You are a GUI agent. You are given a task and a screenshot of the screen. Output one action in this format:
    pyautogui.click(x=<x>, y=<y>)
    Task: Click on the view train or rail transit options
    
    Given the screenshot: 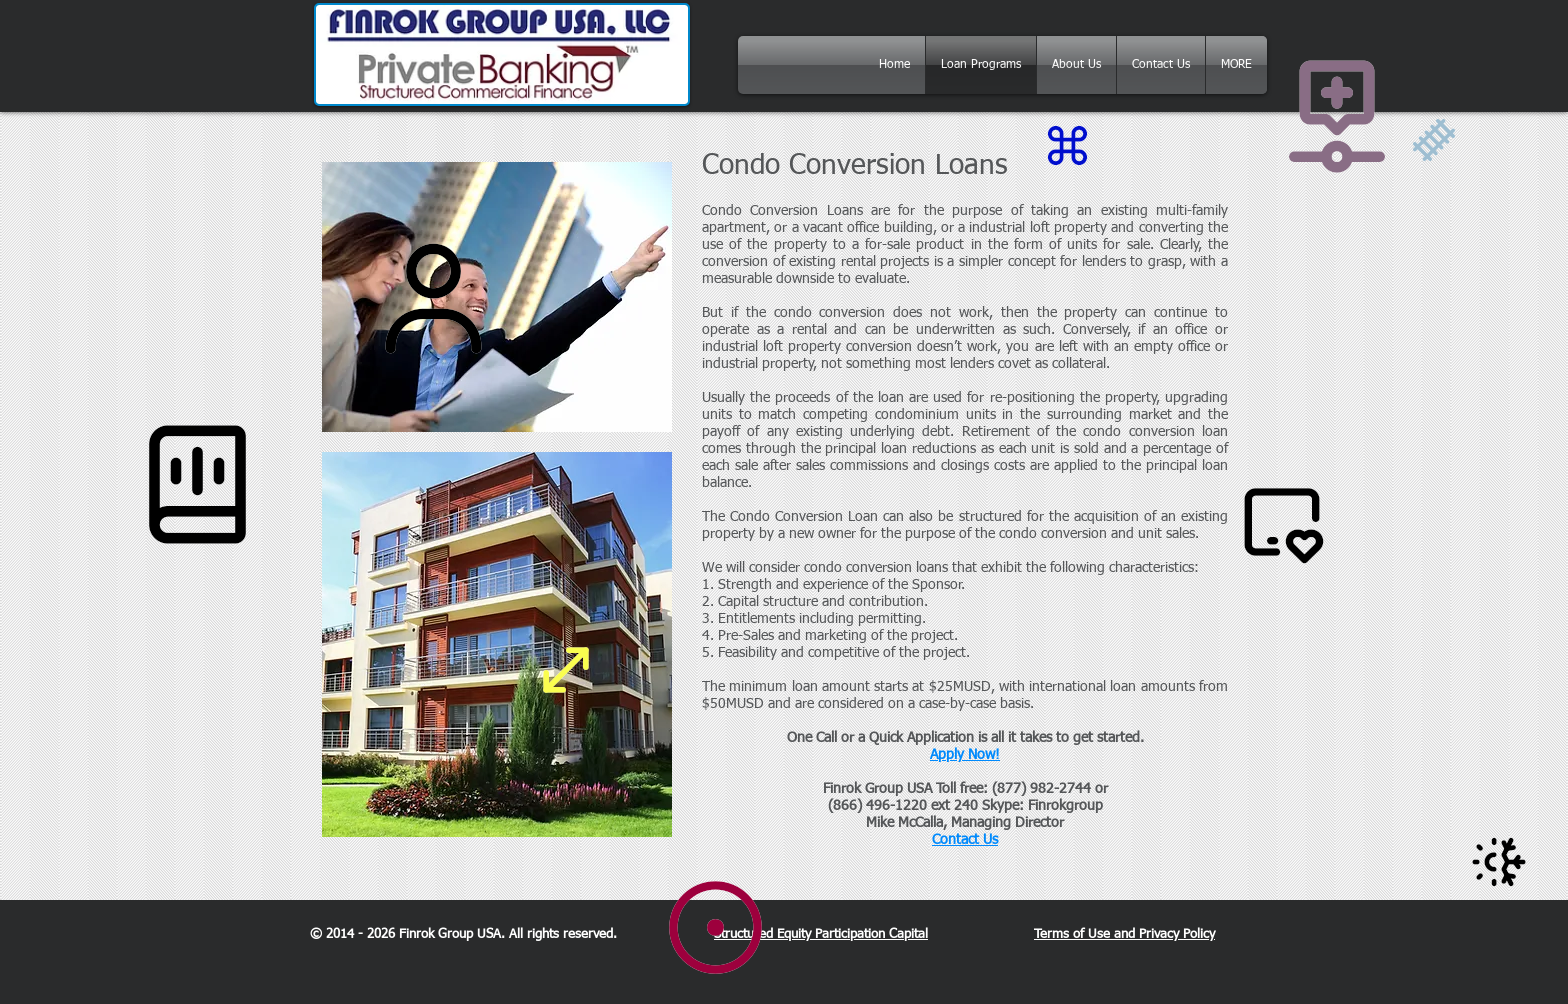 What is the action you would take?
    pyautogui.click(x=1434, y=140)
    